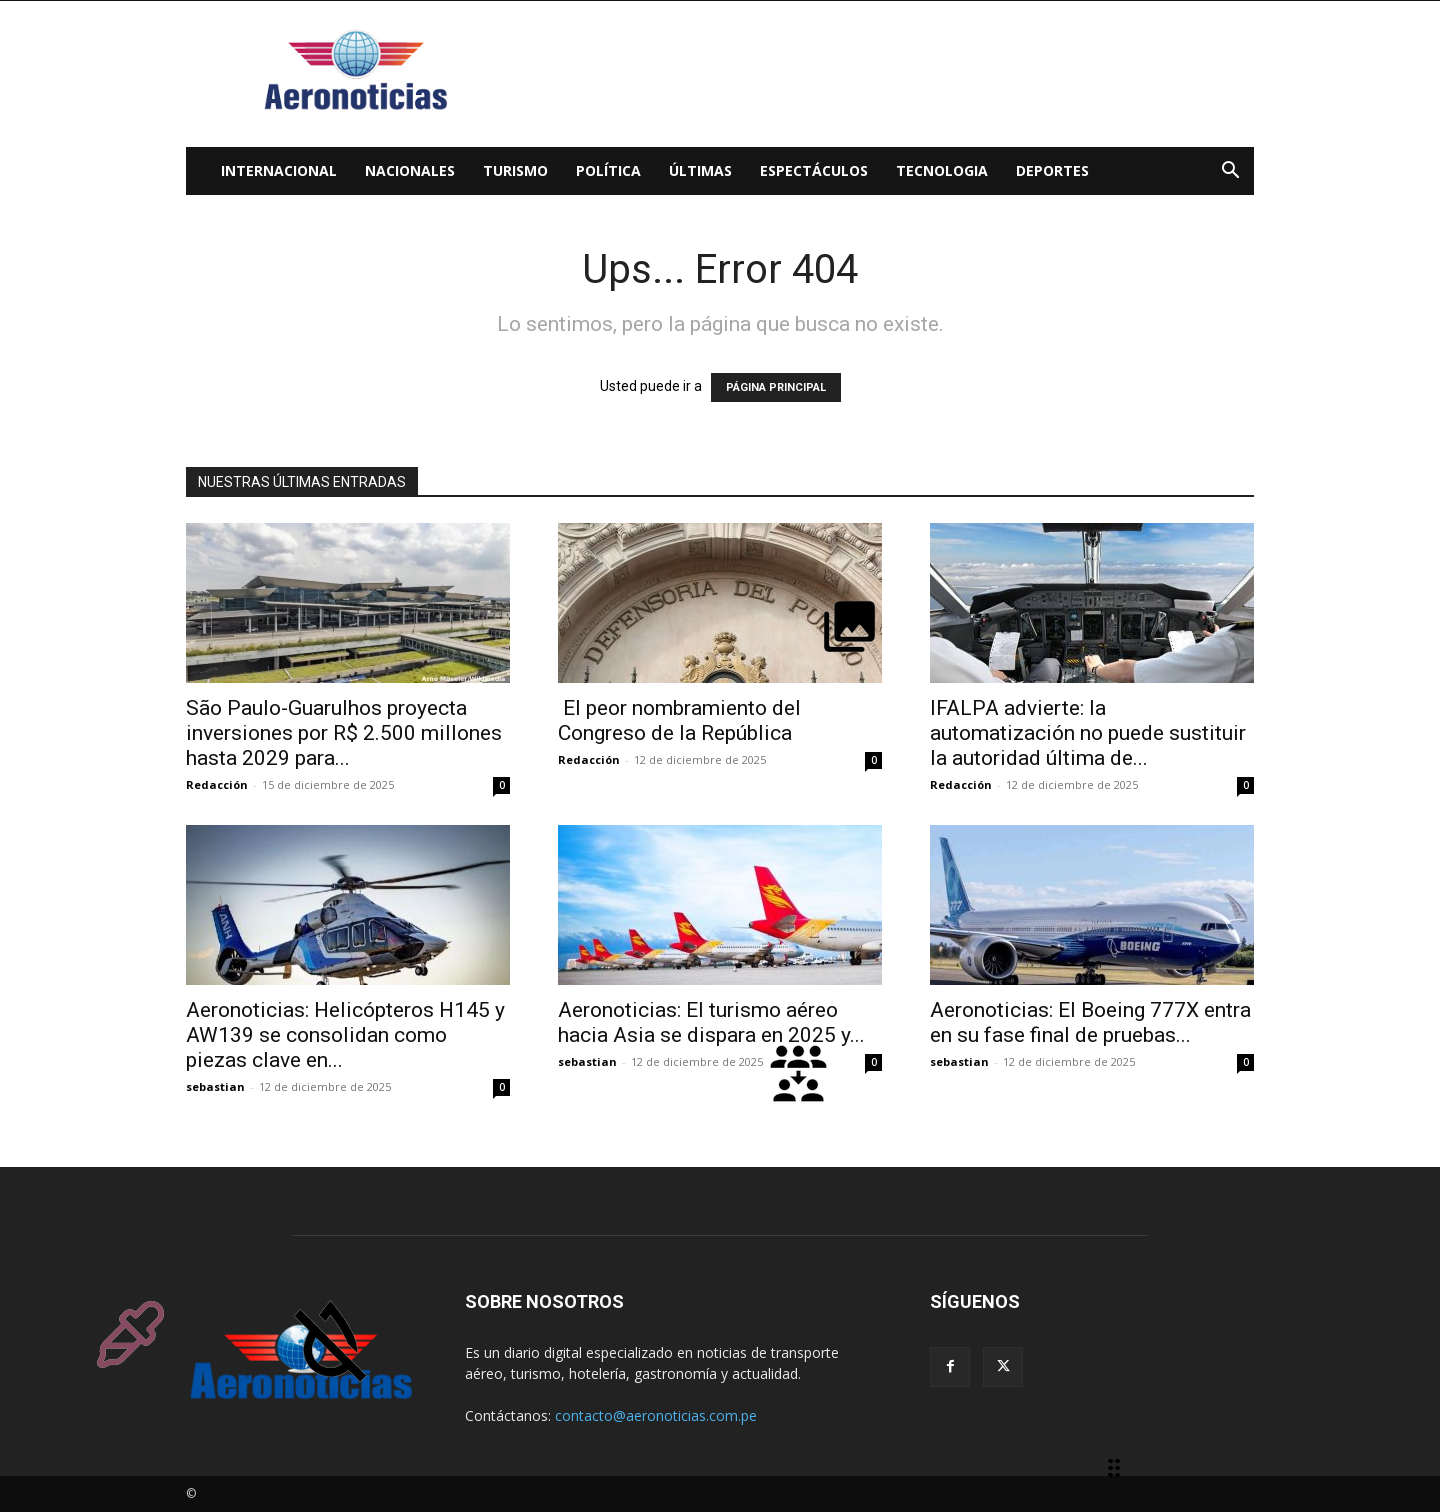  Describe the element at coordinates (330, 1340) in the screenshot. I see `reset or clear text color formatting` at that location.